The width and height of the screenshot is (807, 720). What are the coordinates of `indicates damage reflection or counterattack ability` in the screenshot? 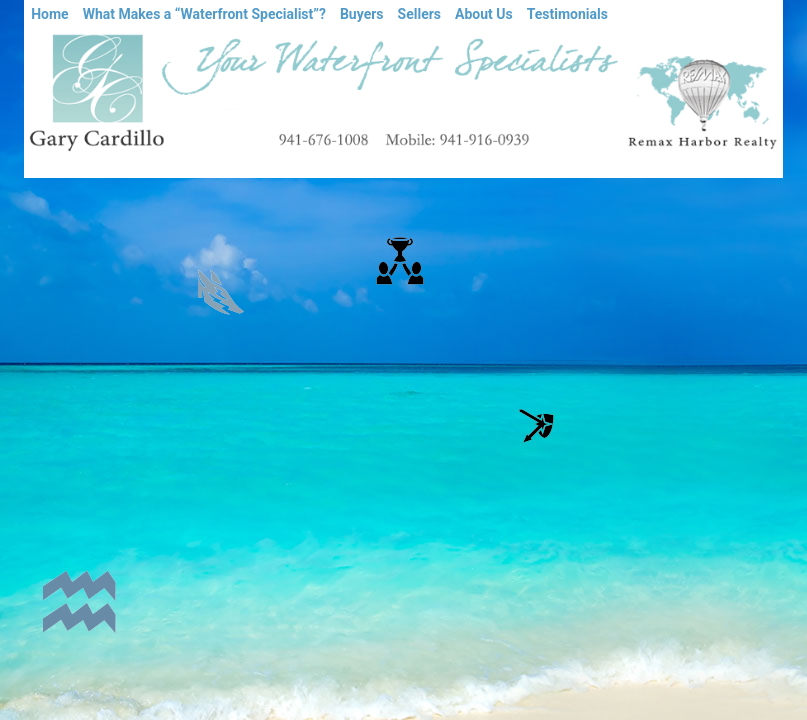 It's located at (536, 426).